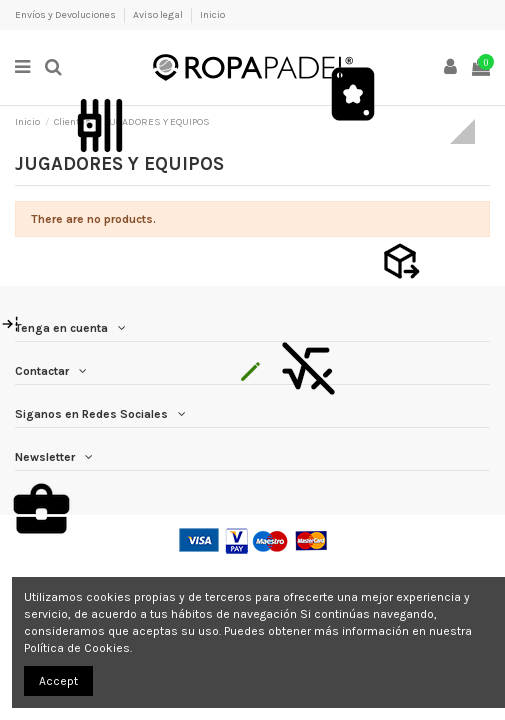 Image resolution: width=505 pixels, height=720 pixels. I want to click on move item to the right edge, so click(10, 324).